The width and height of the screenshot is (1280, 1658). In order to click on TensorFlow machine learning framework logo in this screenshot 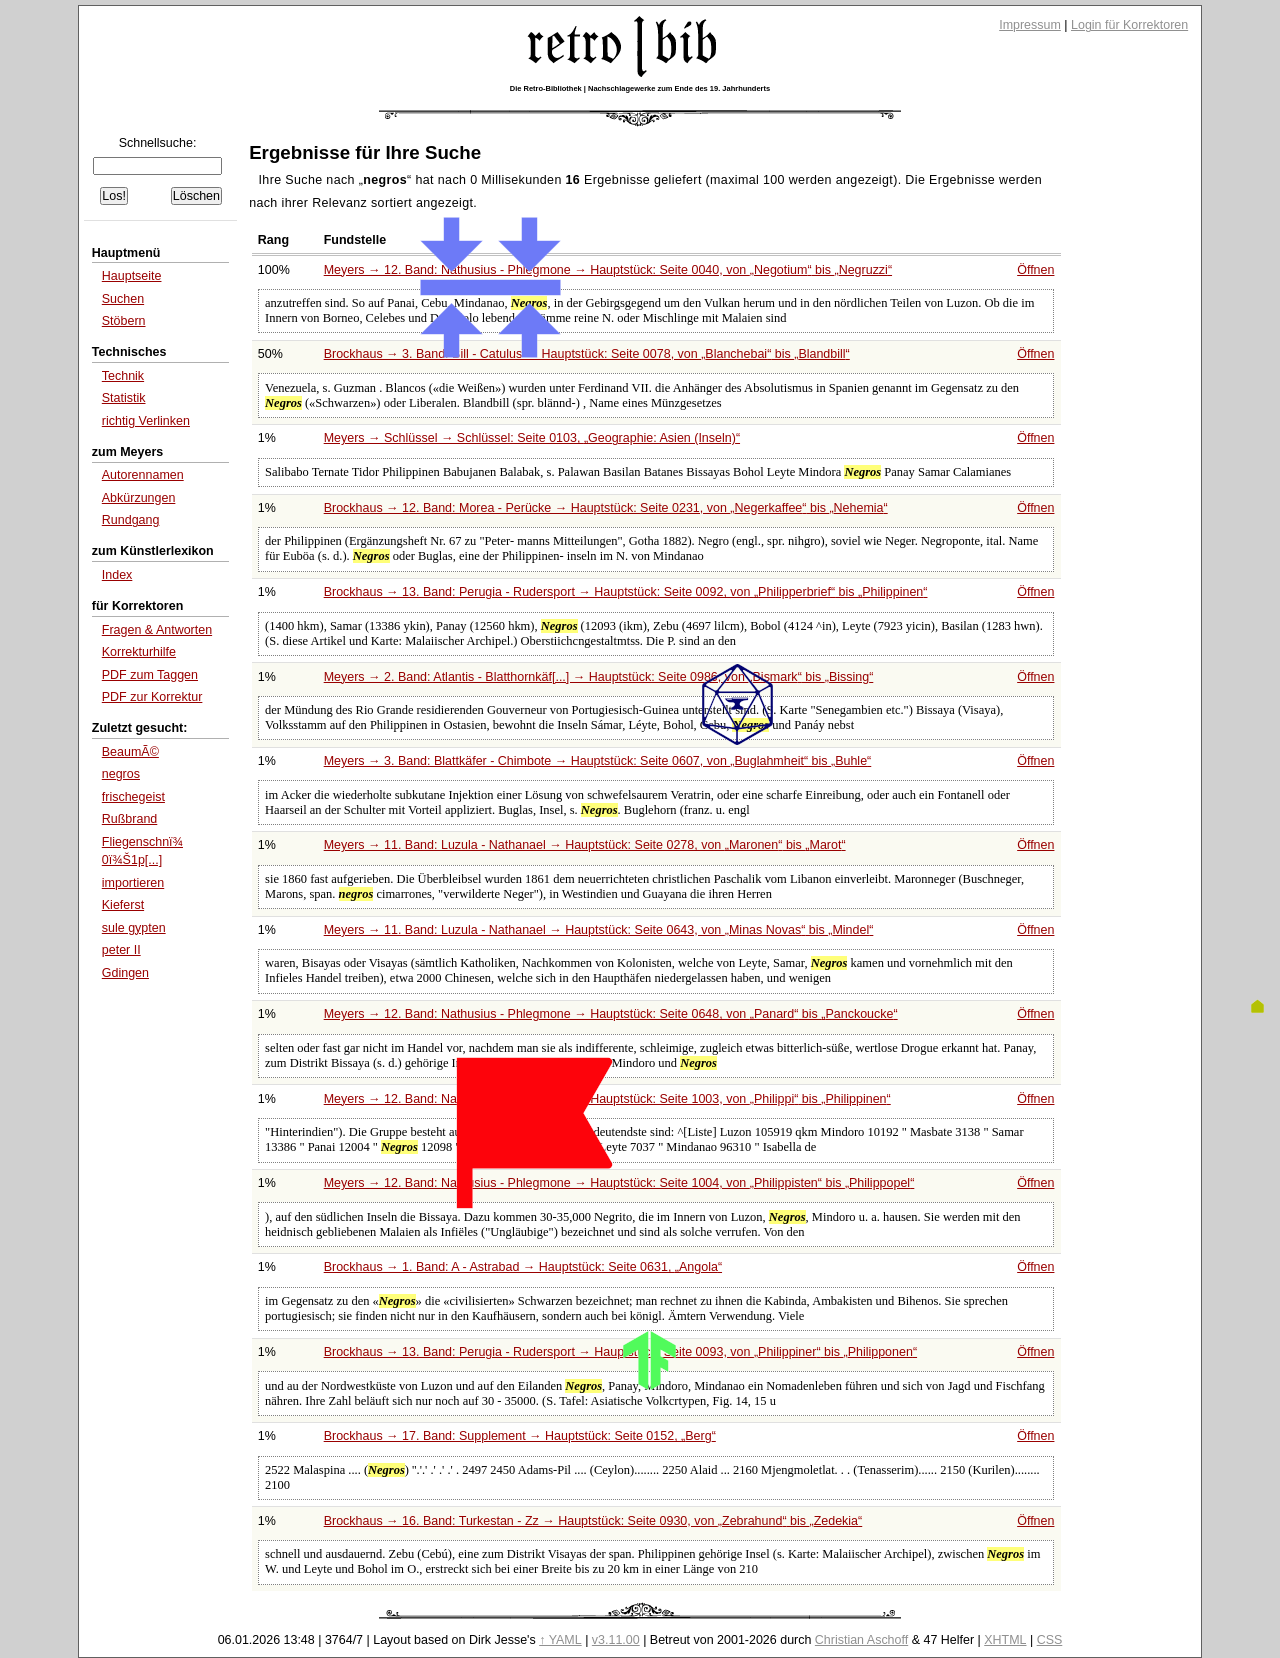, I will do `click(649, 1360)`.